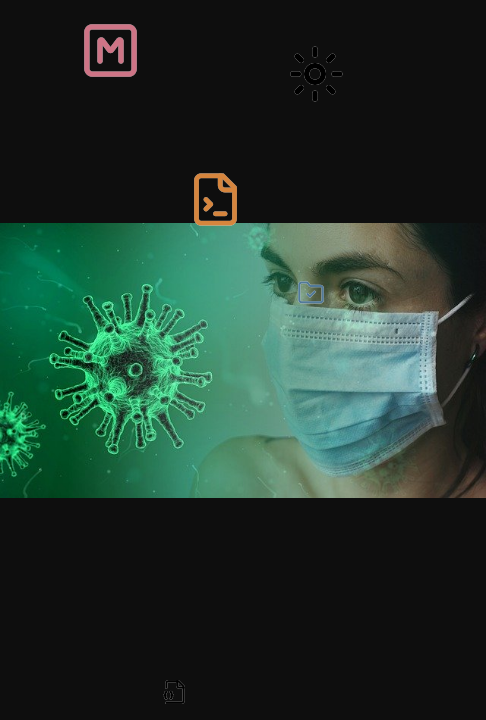  Describe the element at coordinates (215, 199) in the screenshot. I see `open terminal or command line file` at that location.